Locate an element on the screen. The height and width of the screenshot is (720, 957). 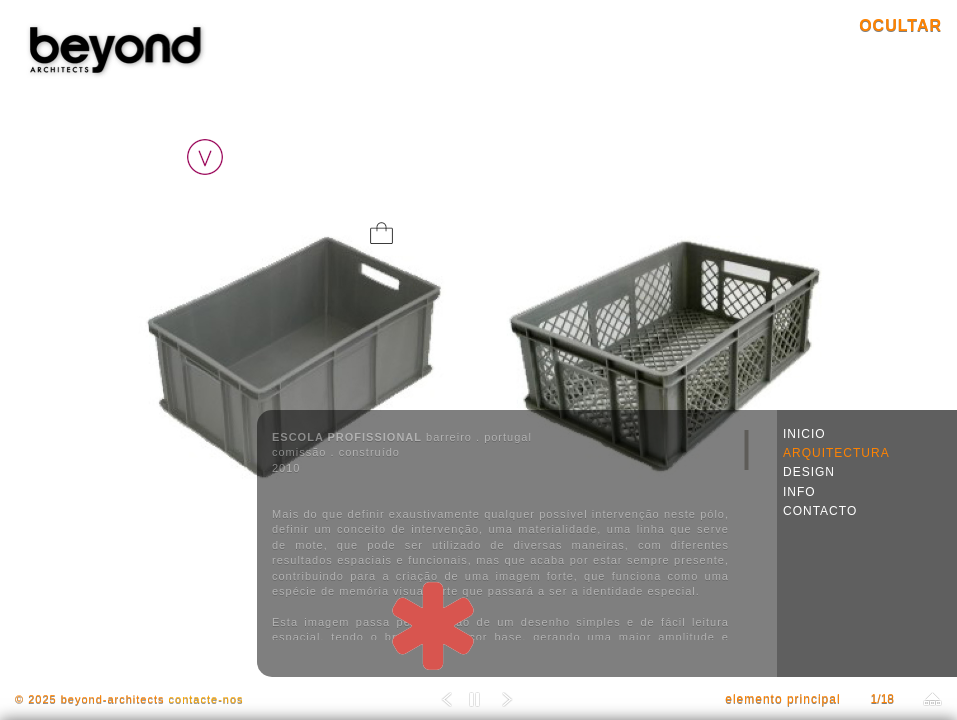
indicates items or options starting with the letter V is located at coordinates (205, 157).